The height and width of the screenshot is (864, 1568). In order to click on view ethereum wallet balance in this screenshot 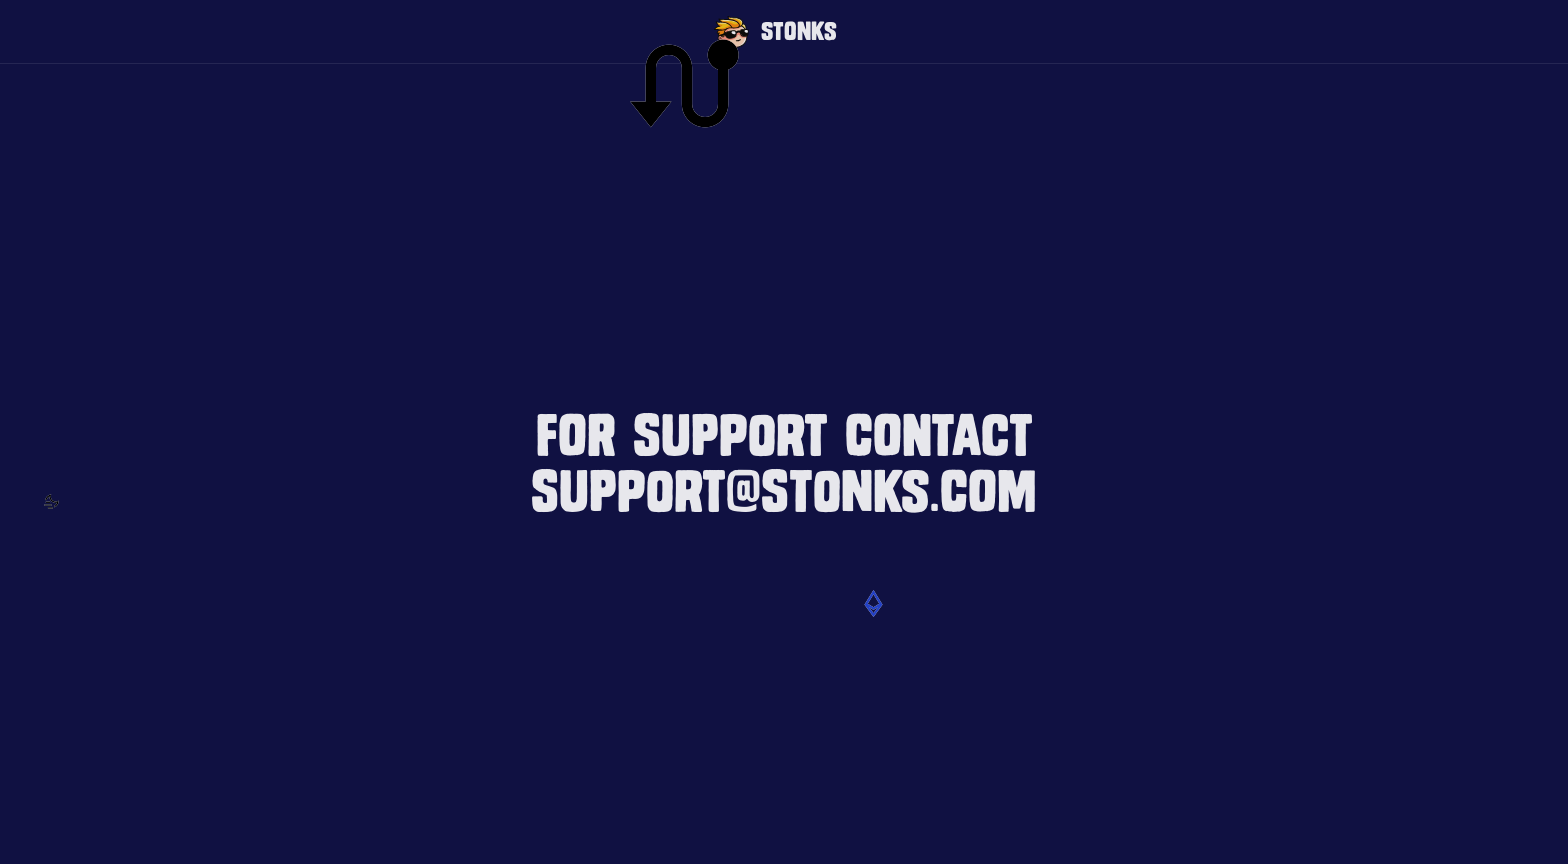, I will do `click(873, 603)`.